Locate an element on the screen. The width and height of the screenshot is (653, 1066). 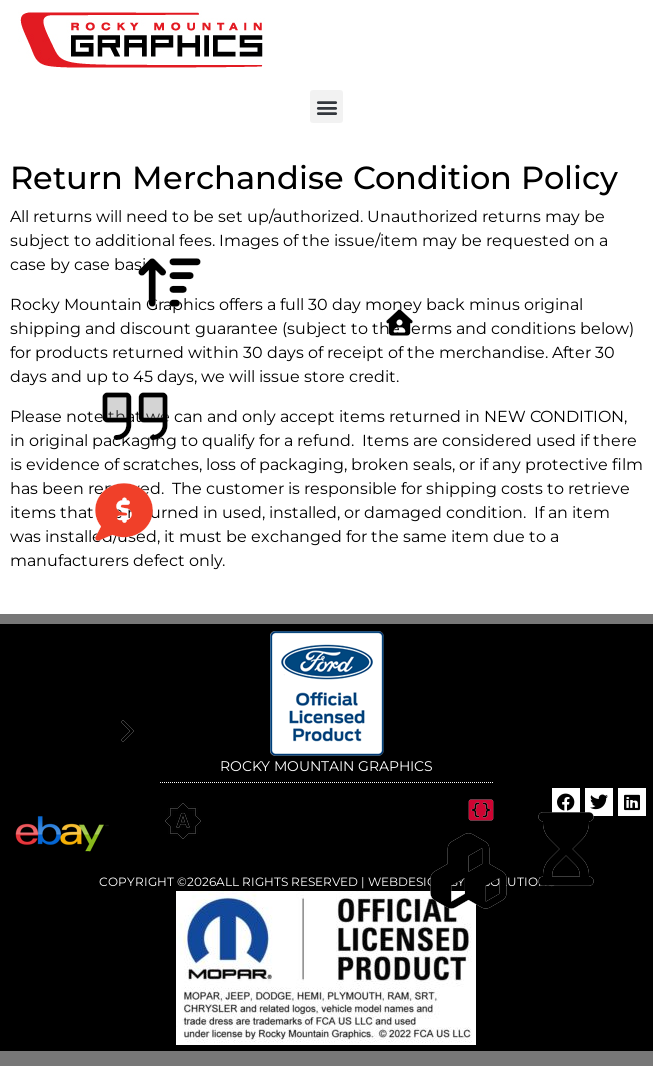
view payment or billing messages is located at coordinates (124, 512).